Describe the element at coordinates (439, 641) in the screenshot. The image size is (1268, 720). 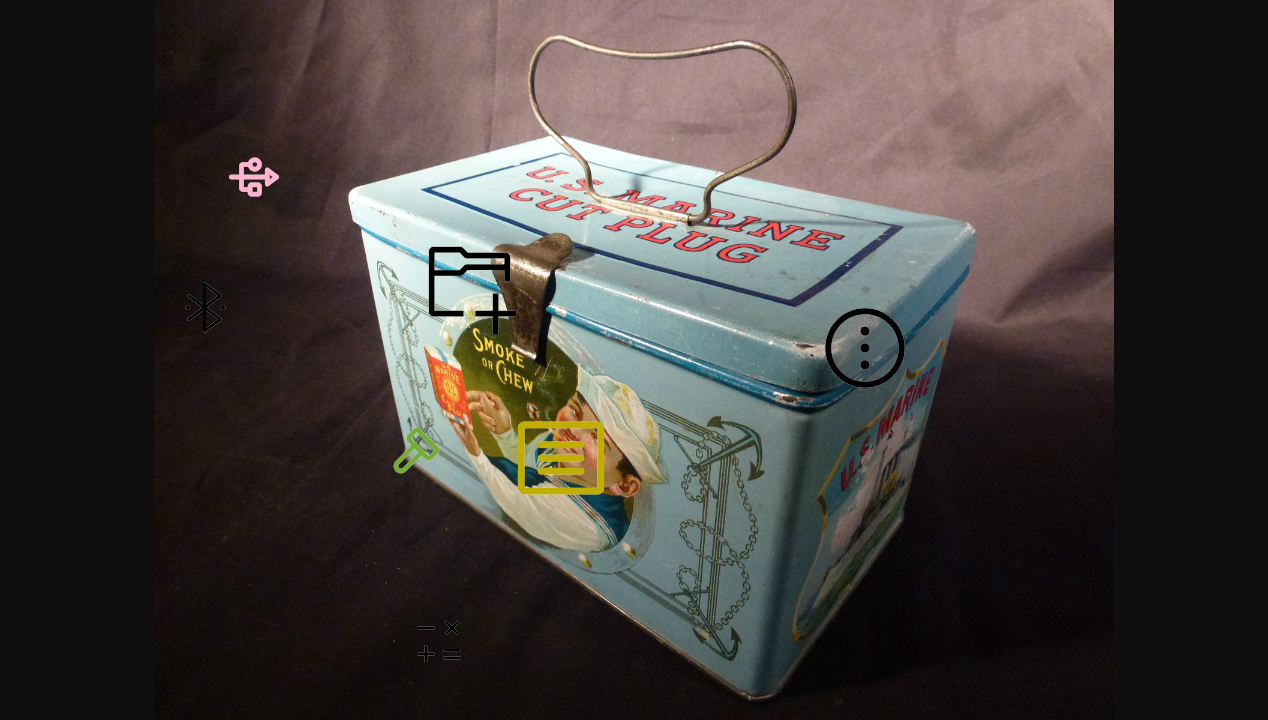
I see `open calculator or math tools` at that location.